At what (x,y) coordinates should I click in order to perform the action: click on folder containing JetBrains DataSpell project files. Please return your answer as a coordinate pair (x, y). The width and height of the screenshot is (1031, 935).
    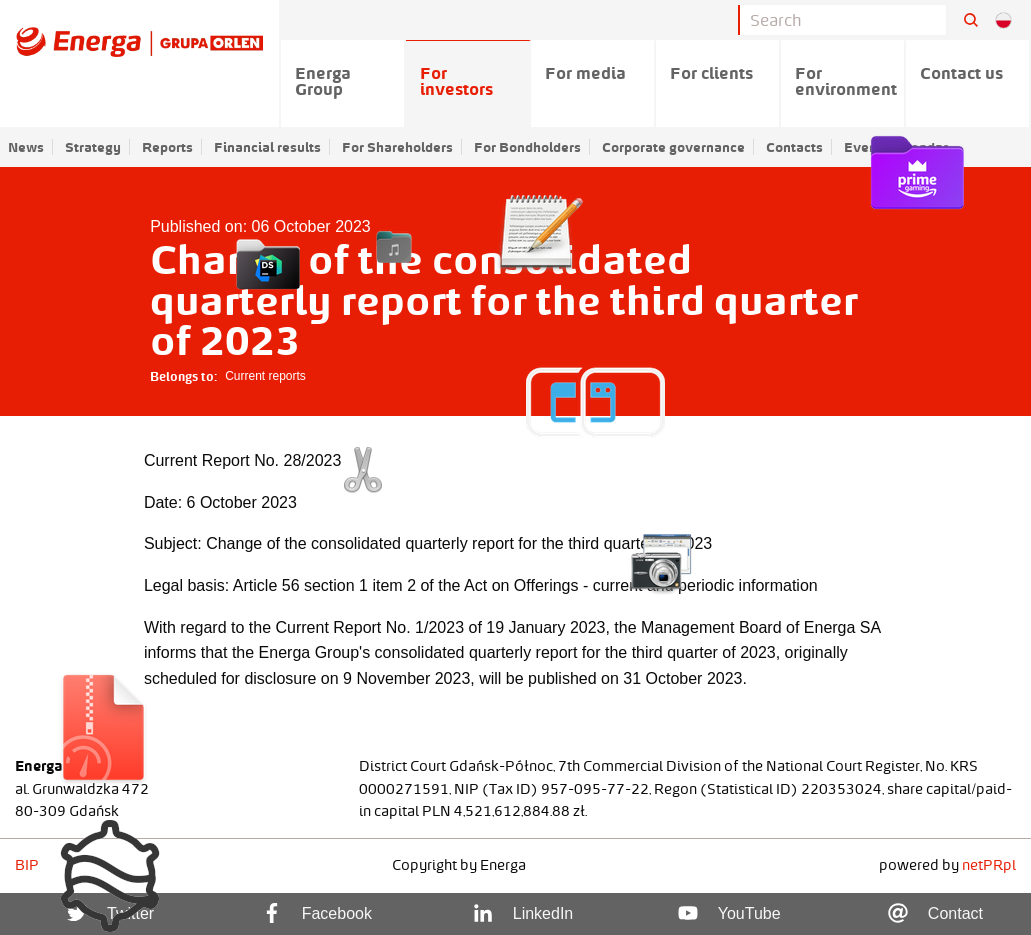
    Looking at the image, I should click on (268, 266).